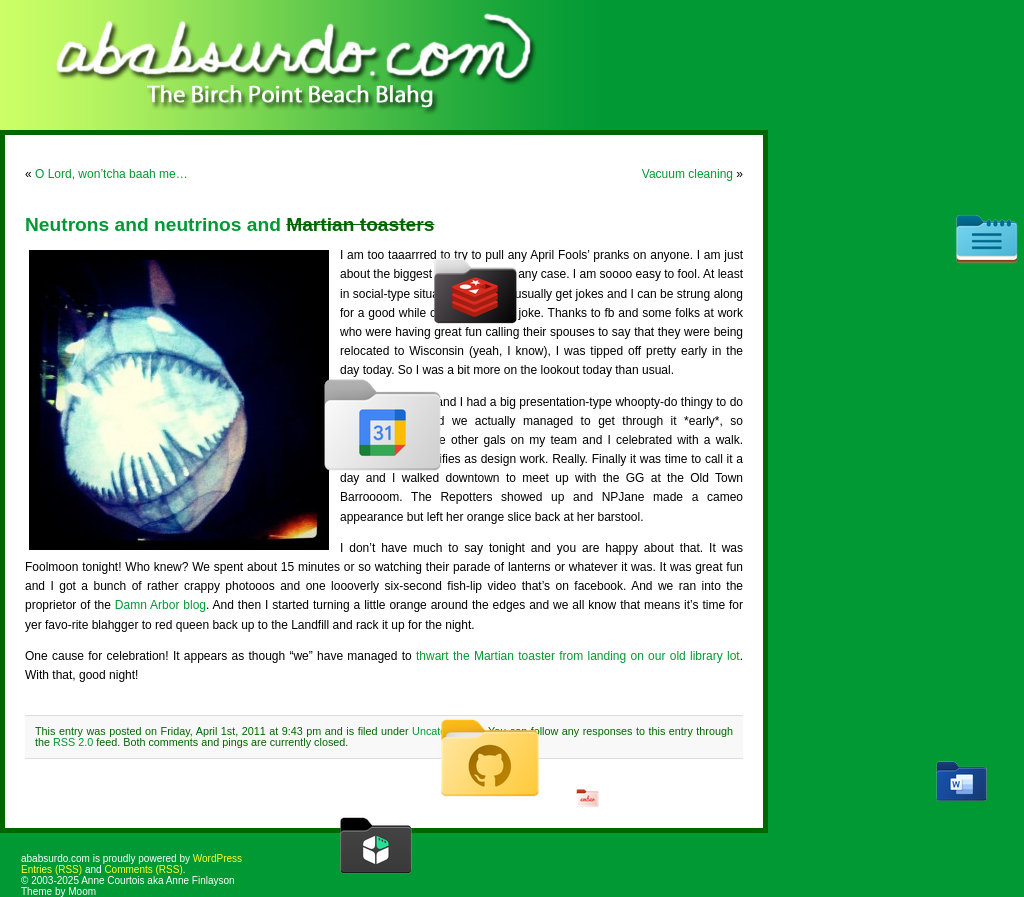  Describe the element at coordinates (489, 760) in the screenshot. I see `open folder containing github projects` at that location.